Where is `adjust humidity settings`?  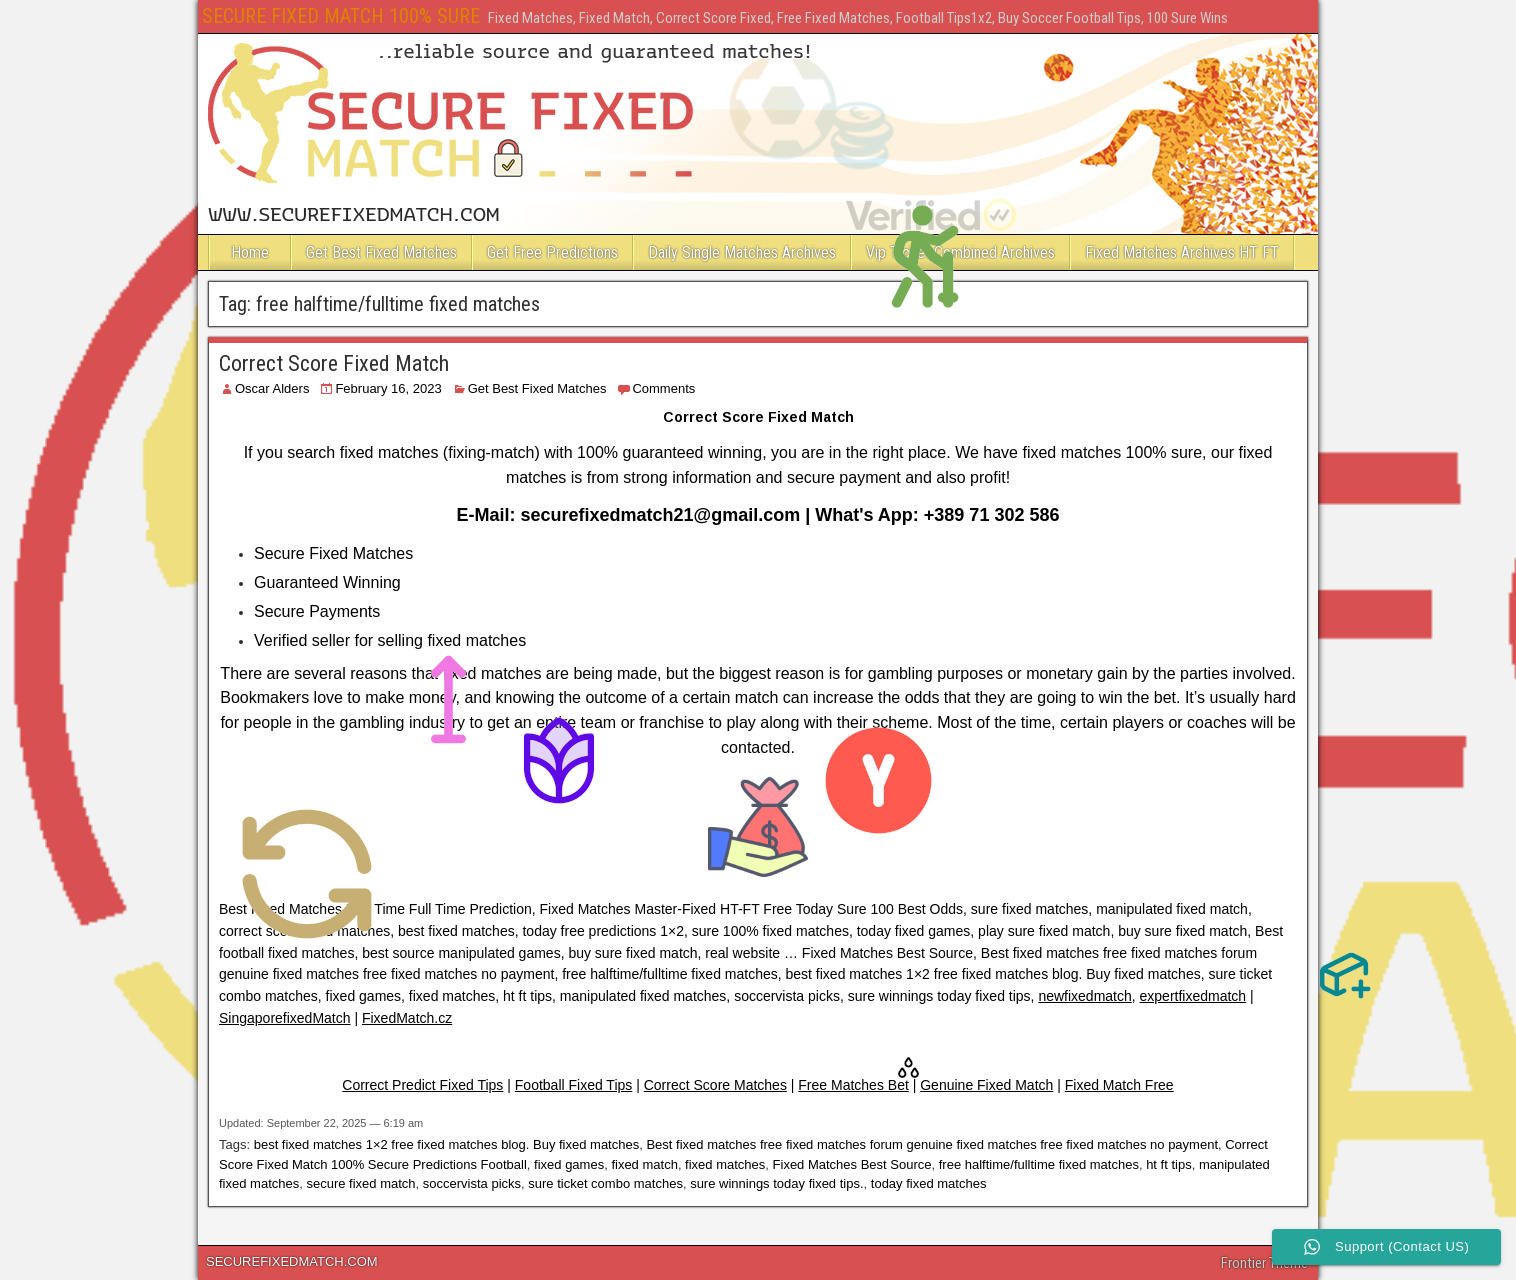
adjust humidity settings is located at coordinates (908, 1067).